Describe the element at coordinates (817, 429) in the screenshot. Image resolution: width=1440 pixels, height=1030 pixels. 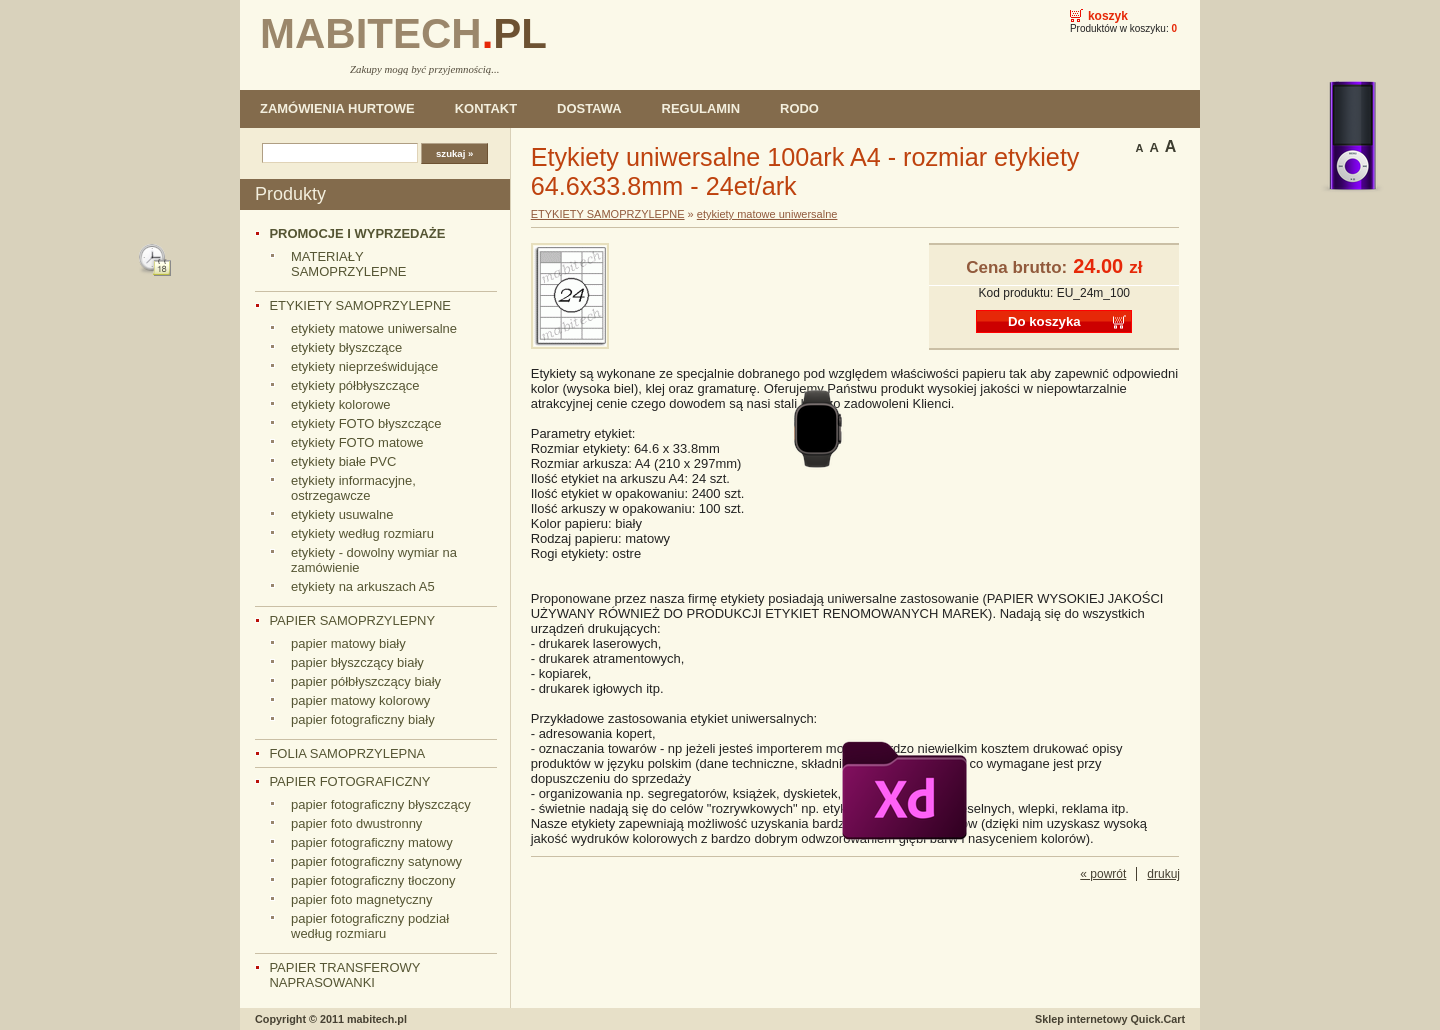
I see `apple watch device icon` at that location.